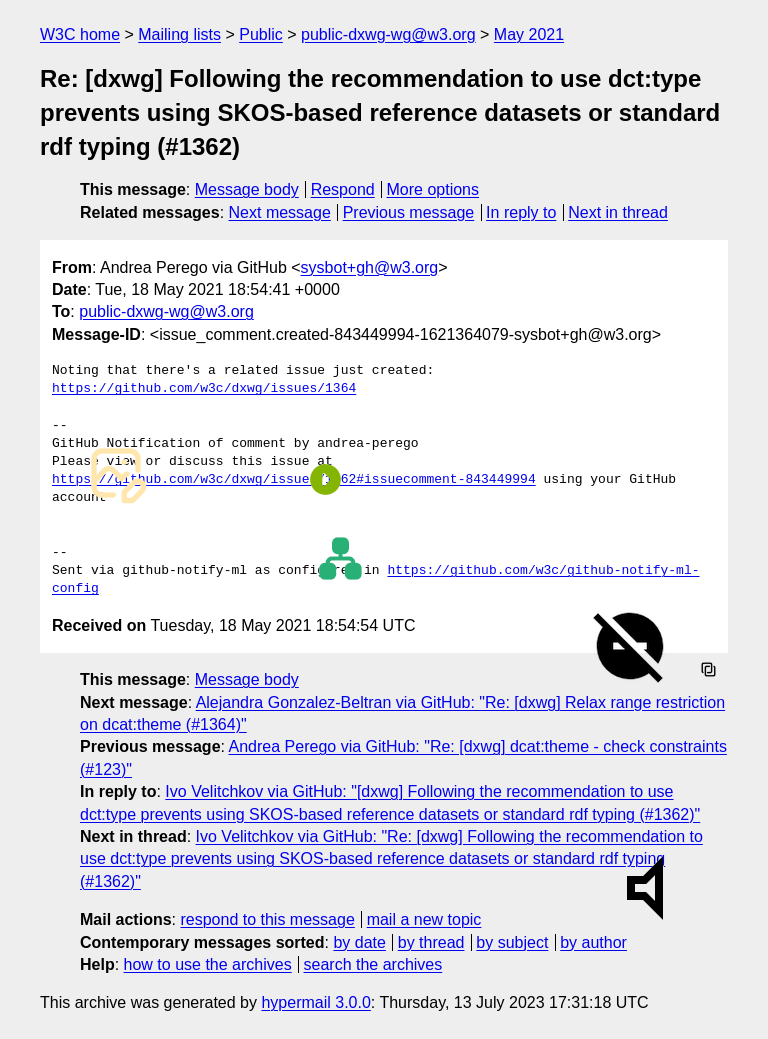 The image size is (768, 1039). What do you see at coordinates (708, 669) in the screenshot?
I see `view linked or connected layers` at bounding box center [708, 669].